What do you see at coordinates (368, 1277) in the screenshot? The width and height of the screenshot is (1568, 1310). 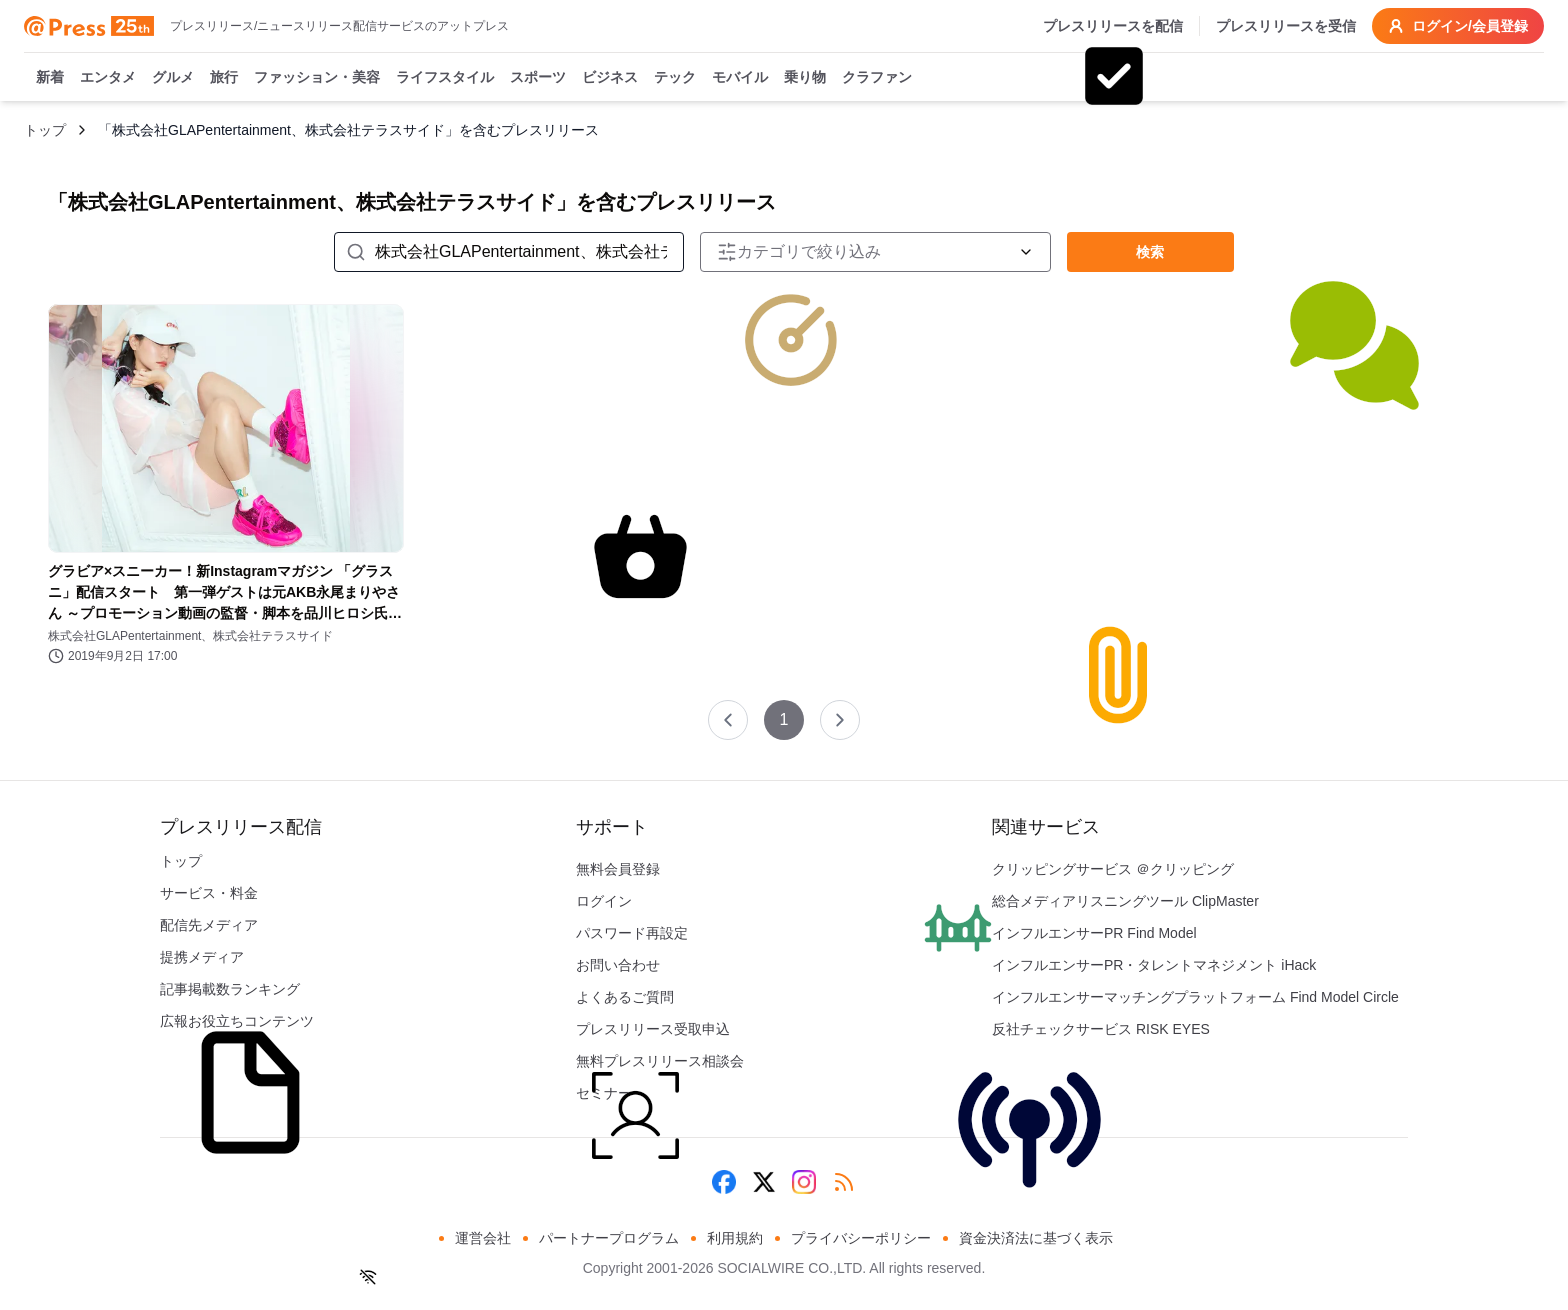 I see `wifi is disabled or unavailable` at bounding box center [368, 1277].